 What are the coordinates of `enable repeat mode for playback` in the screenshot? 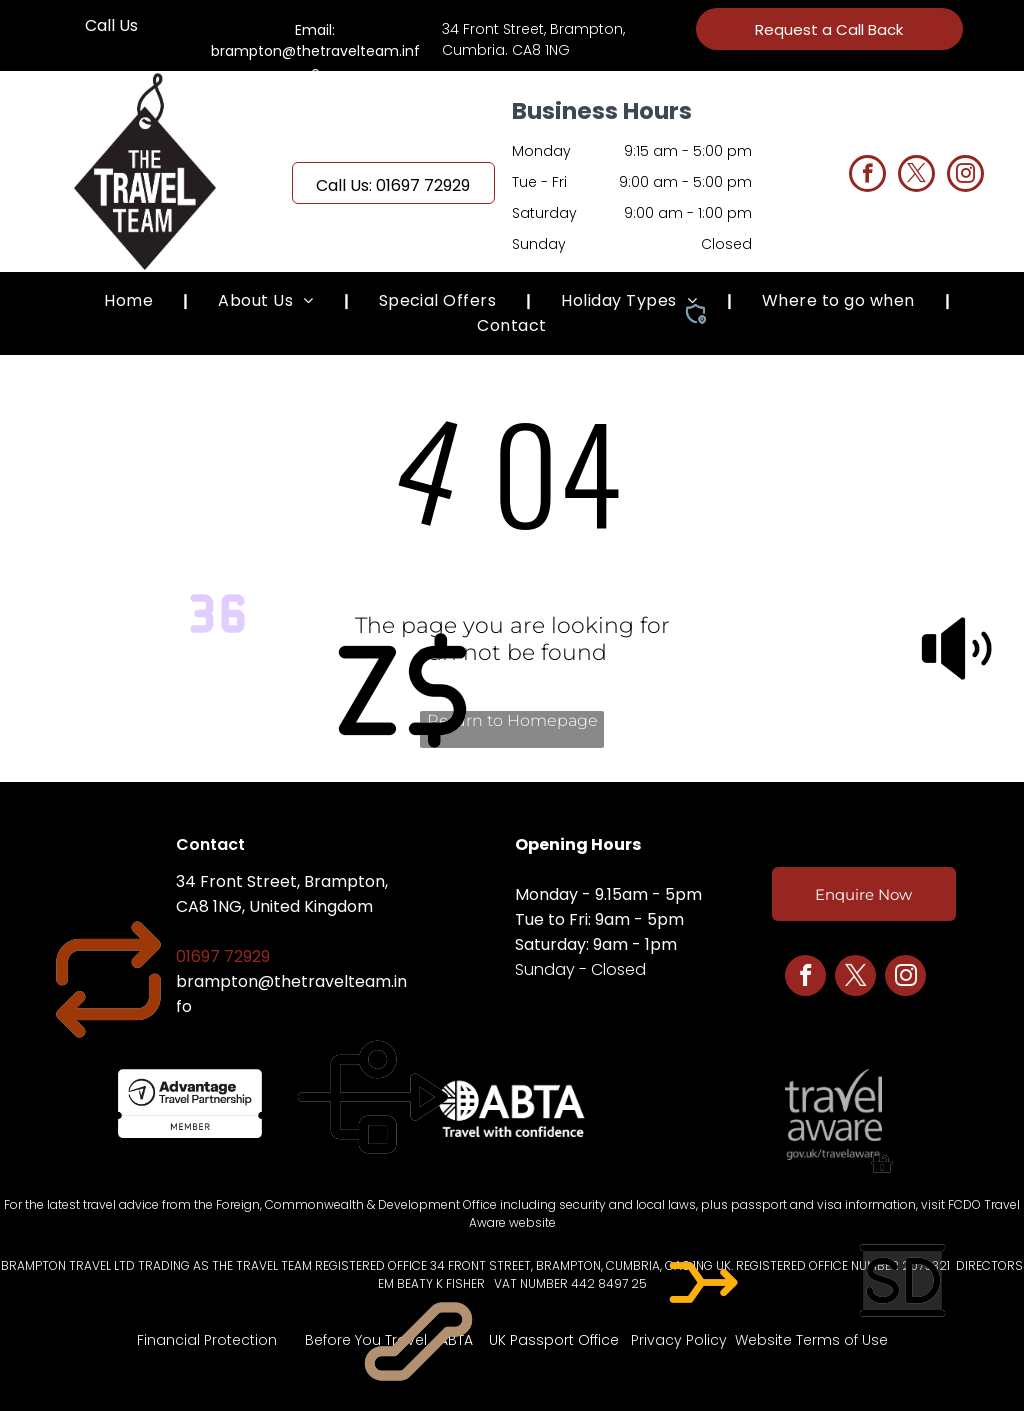 It's located at (108, 979).